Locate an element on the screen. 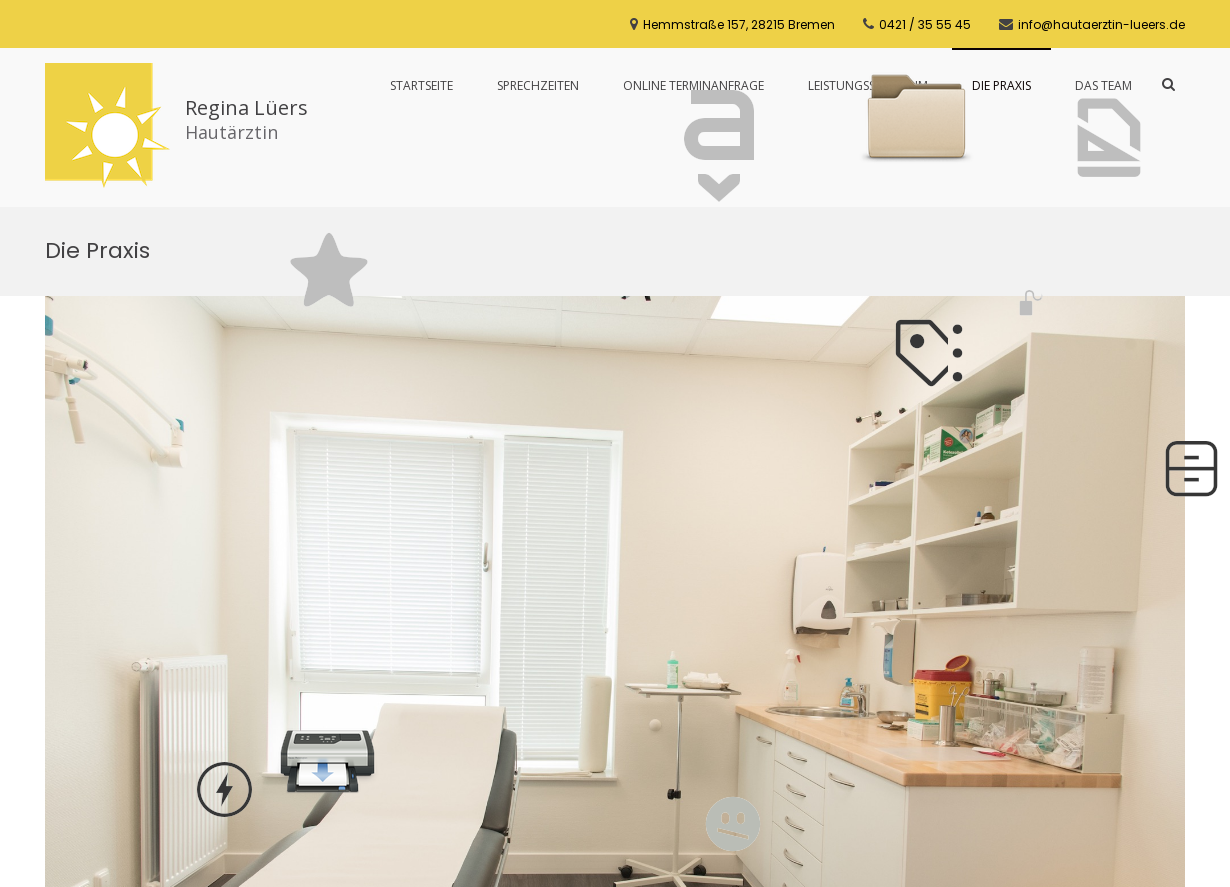 The height and width of the screenshot is (887, 1230). insert text at cursor position is located at coordinates (719, 146).